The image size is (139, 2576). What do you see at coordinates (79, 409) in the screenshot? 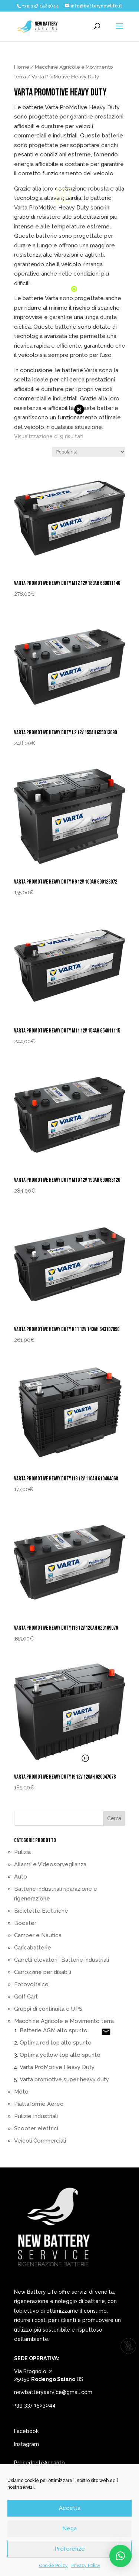
I see `skip to the next track` at bounding box center [79, 409].